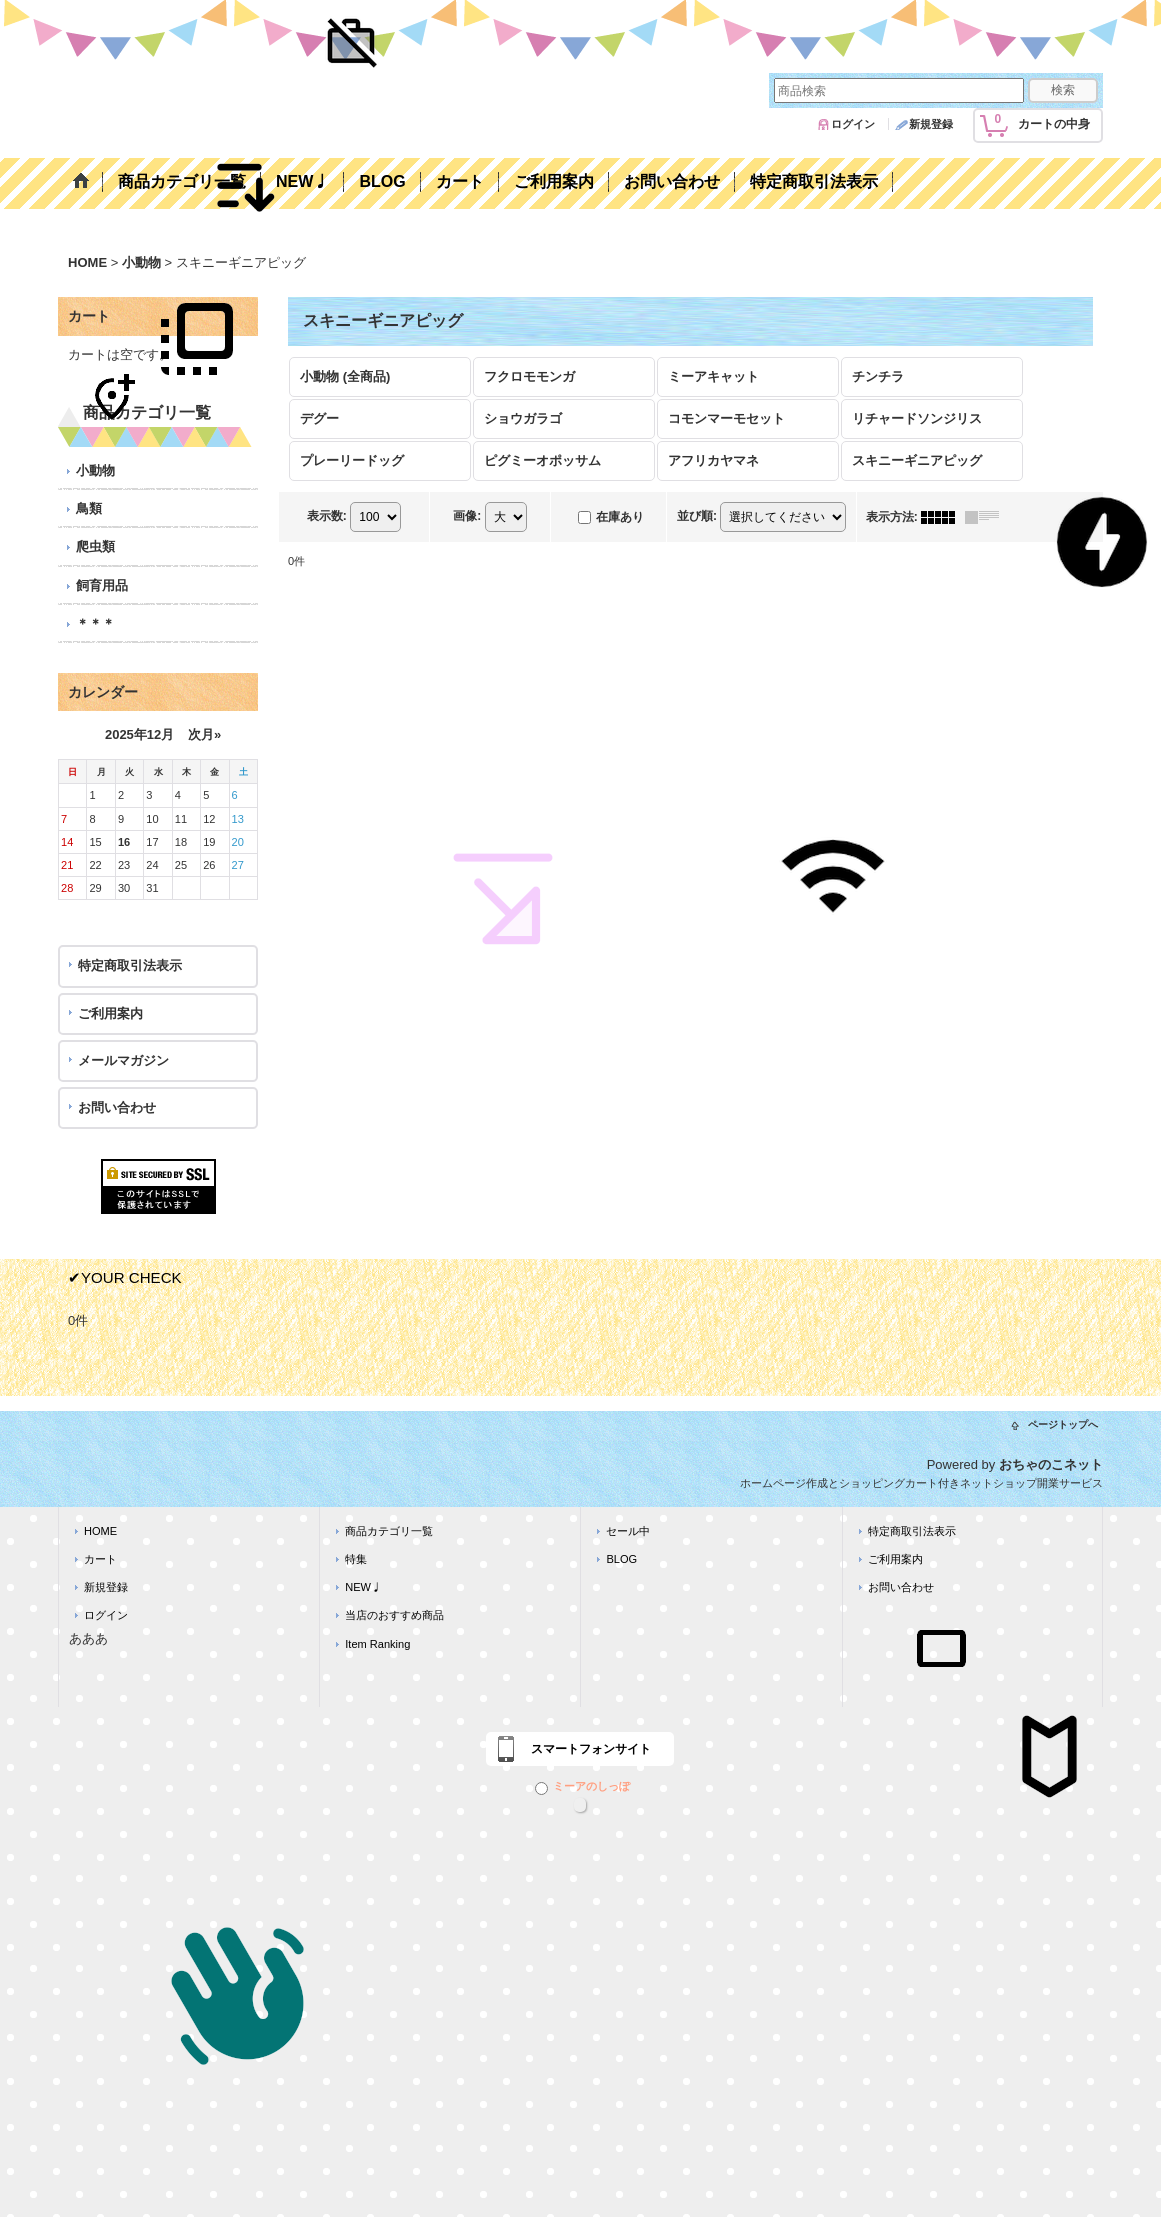 This screenshot has height=2217, width=1161. I want to click on sort items in ascending order, so click(243, 185).